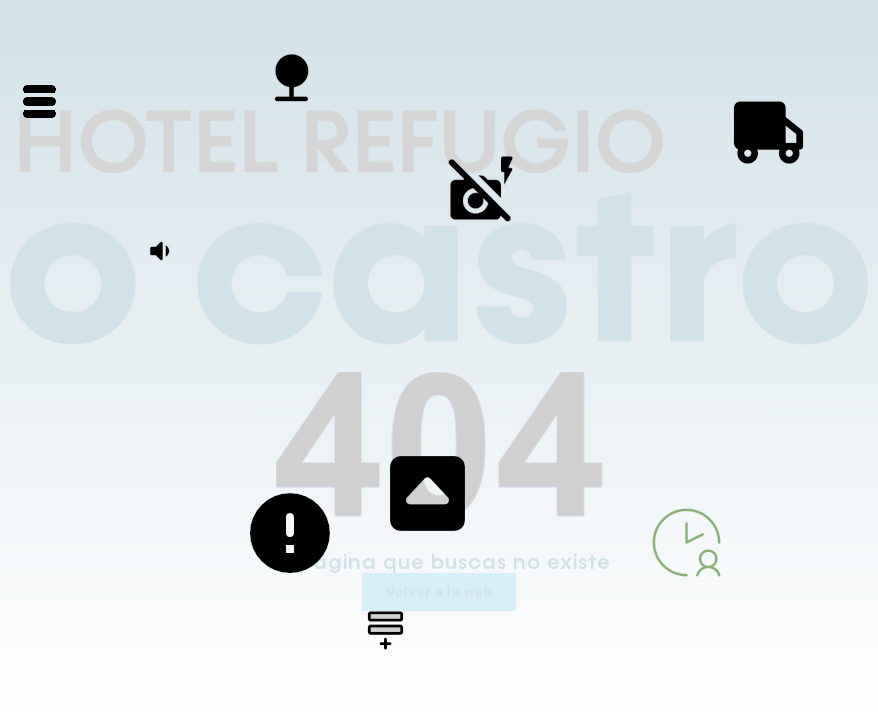 This screenshot has height=720, width=878. What do you see at coordinates (768, 132) in the screenshot?
I see `access delivery or shipping options` at bounding box center [768, 132].